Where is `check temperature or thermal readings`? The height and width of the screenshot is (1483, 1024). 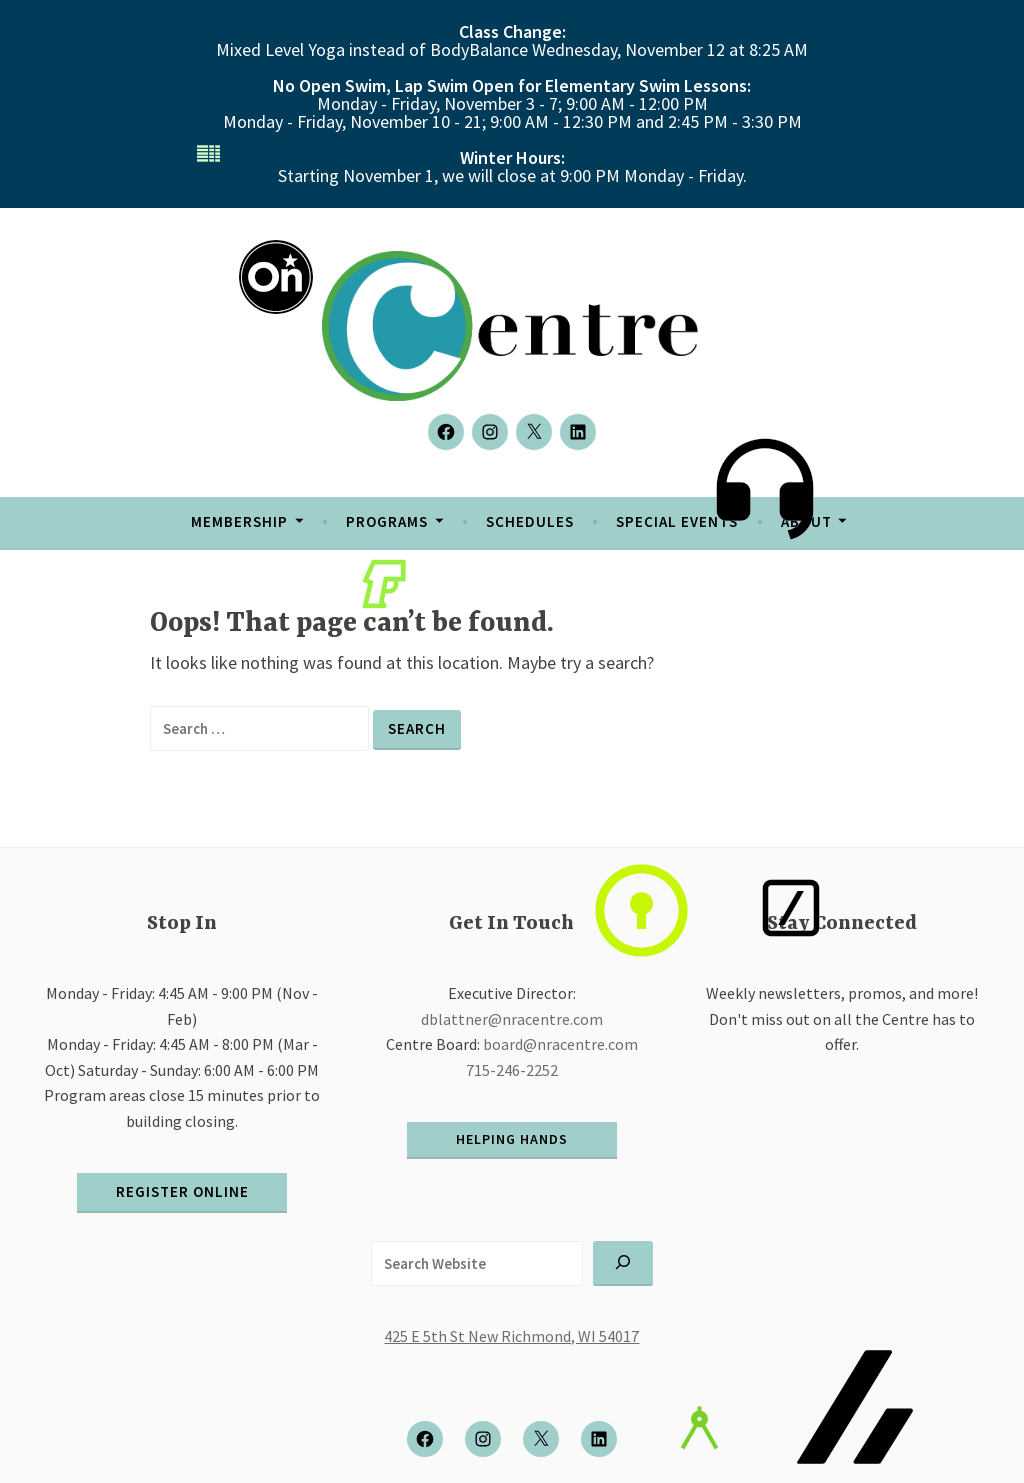
check temperature or thermal readings is located at coordinates (384, 584).